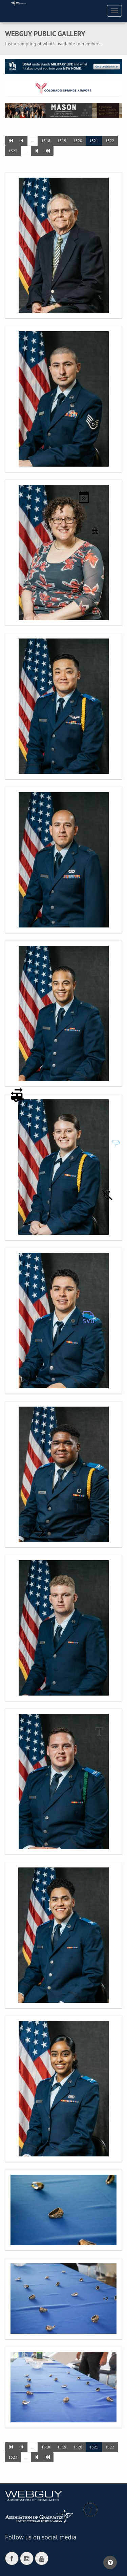  What do you see at coordinates (105, 2299) in the screenshot?
I see `increase exposure by 2 stops in photo editing` at bounding box center [105, 2299].